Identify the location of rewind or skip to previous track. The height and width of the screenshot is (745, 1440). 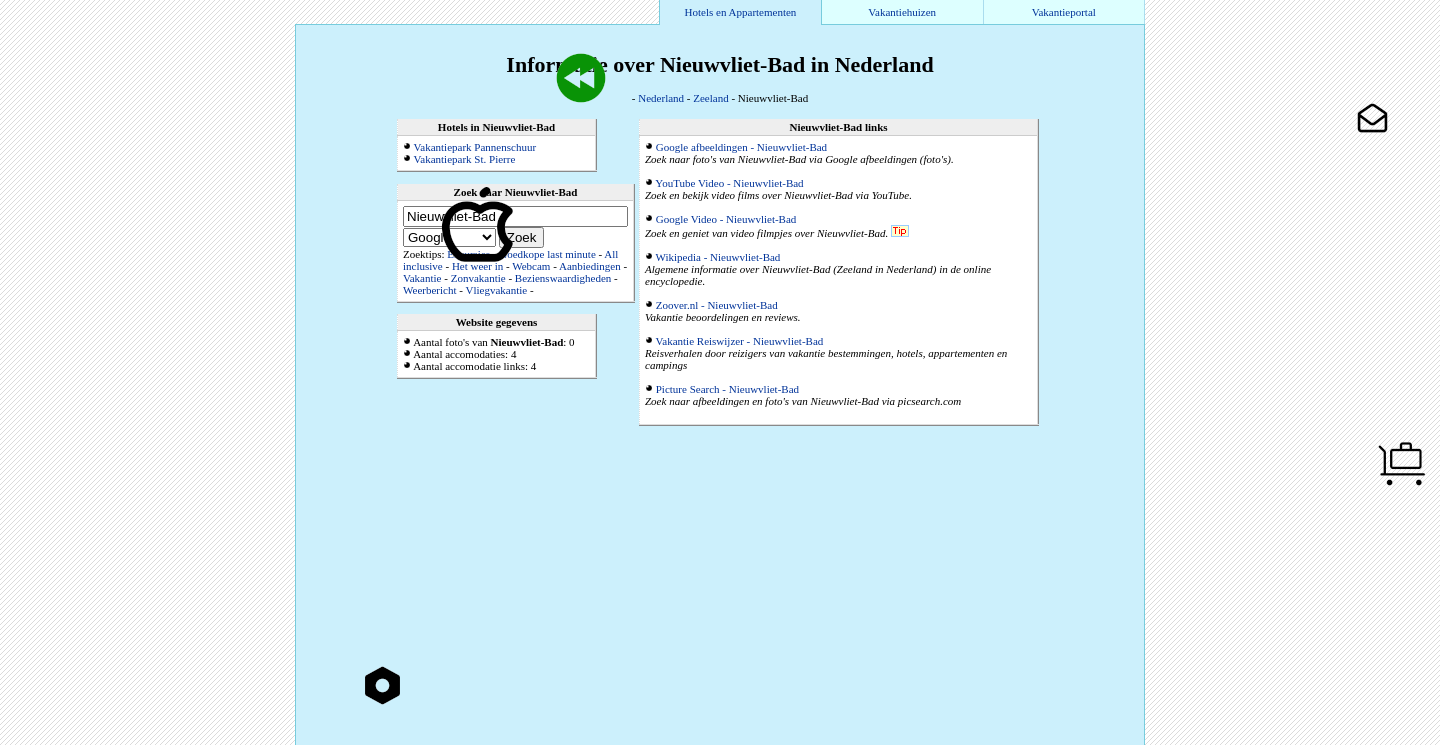
(581, 78).